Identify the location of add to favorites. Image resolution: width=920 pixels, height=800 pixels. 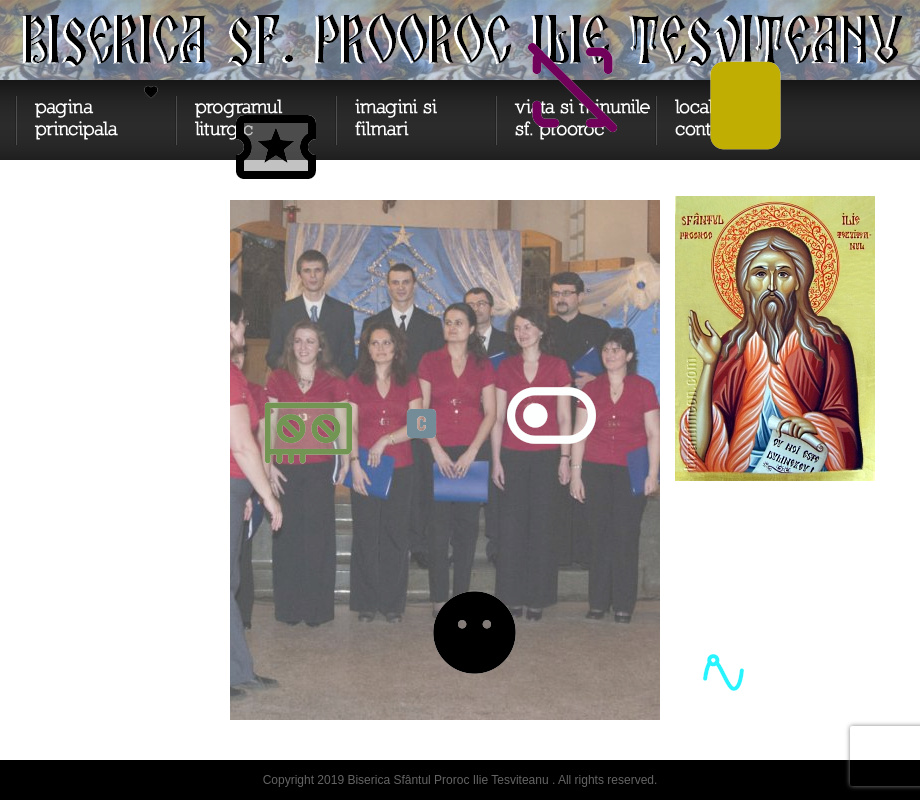
(151, 92).